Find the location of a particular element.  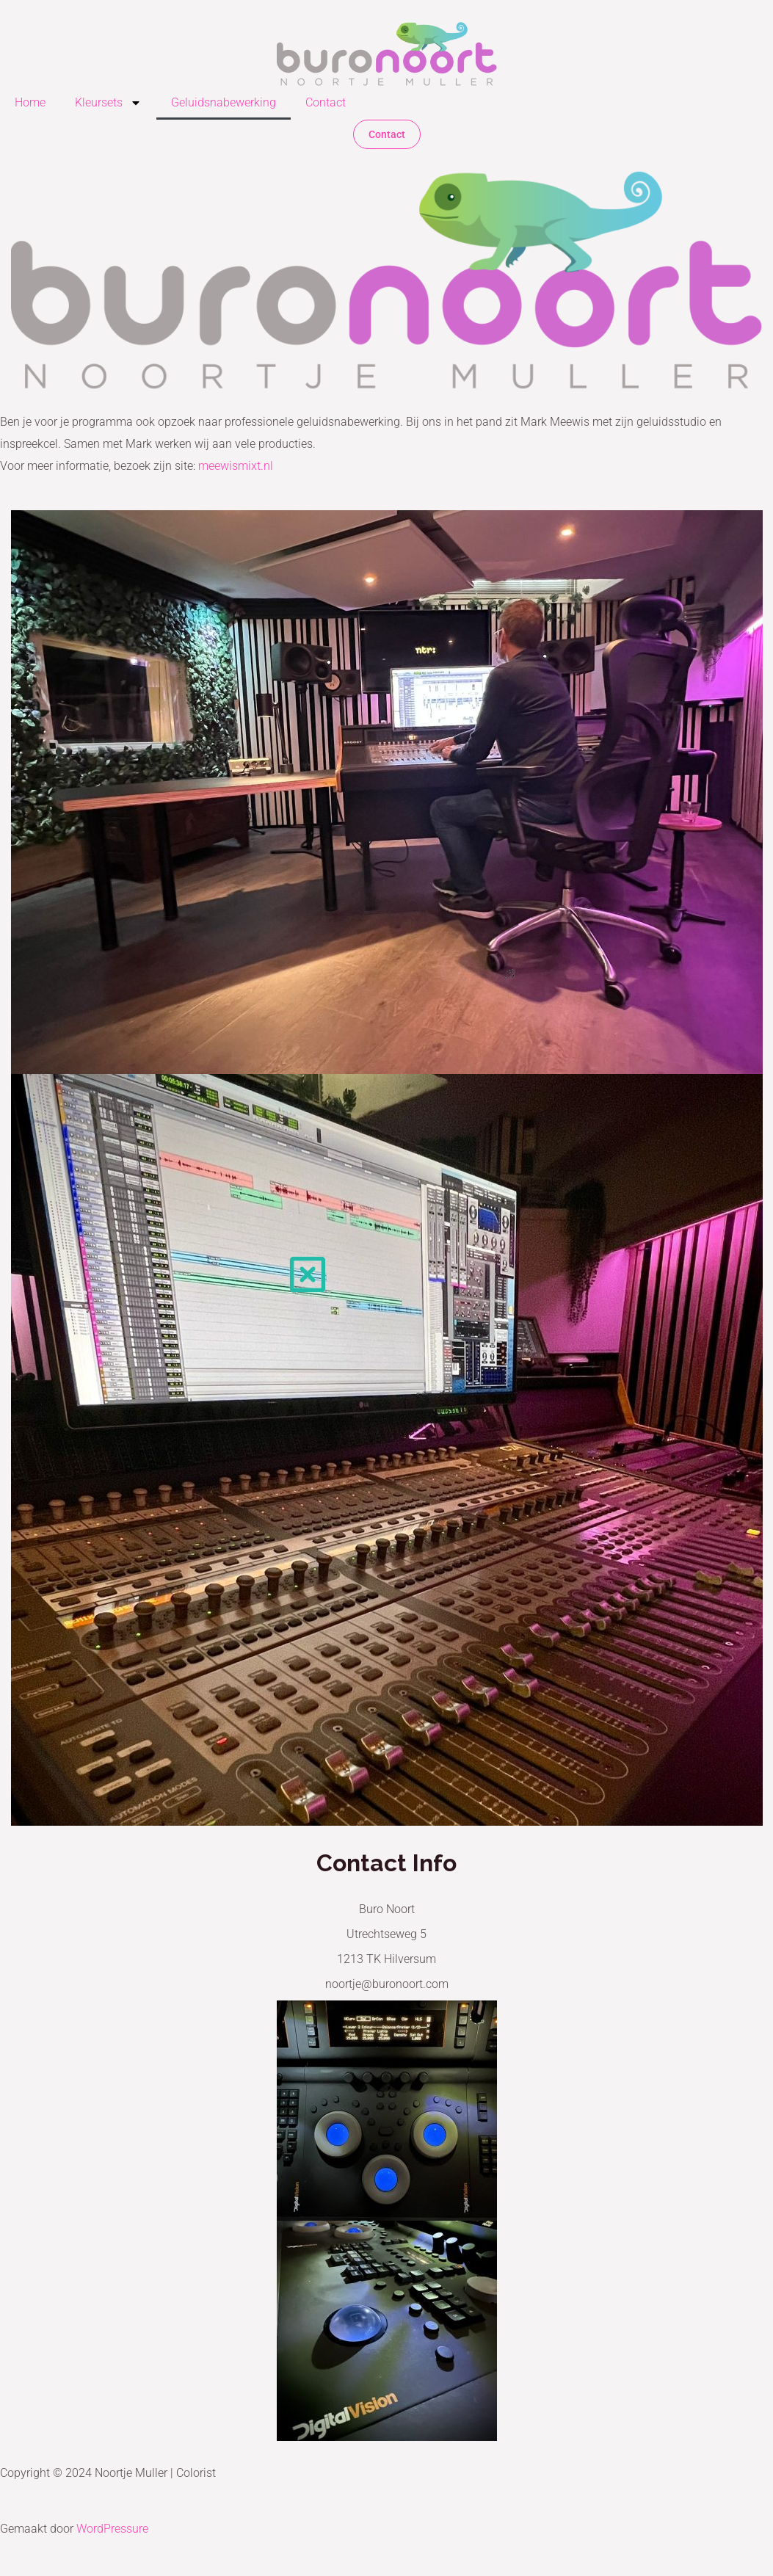

close or dismiss a modal window is located at coordinates (308, 1274).